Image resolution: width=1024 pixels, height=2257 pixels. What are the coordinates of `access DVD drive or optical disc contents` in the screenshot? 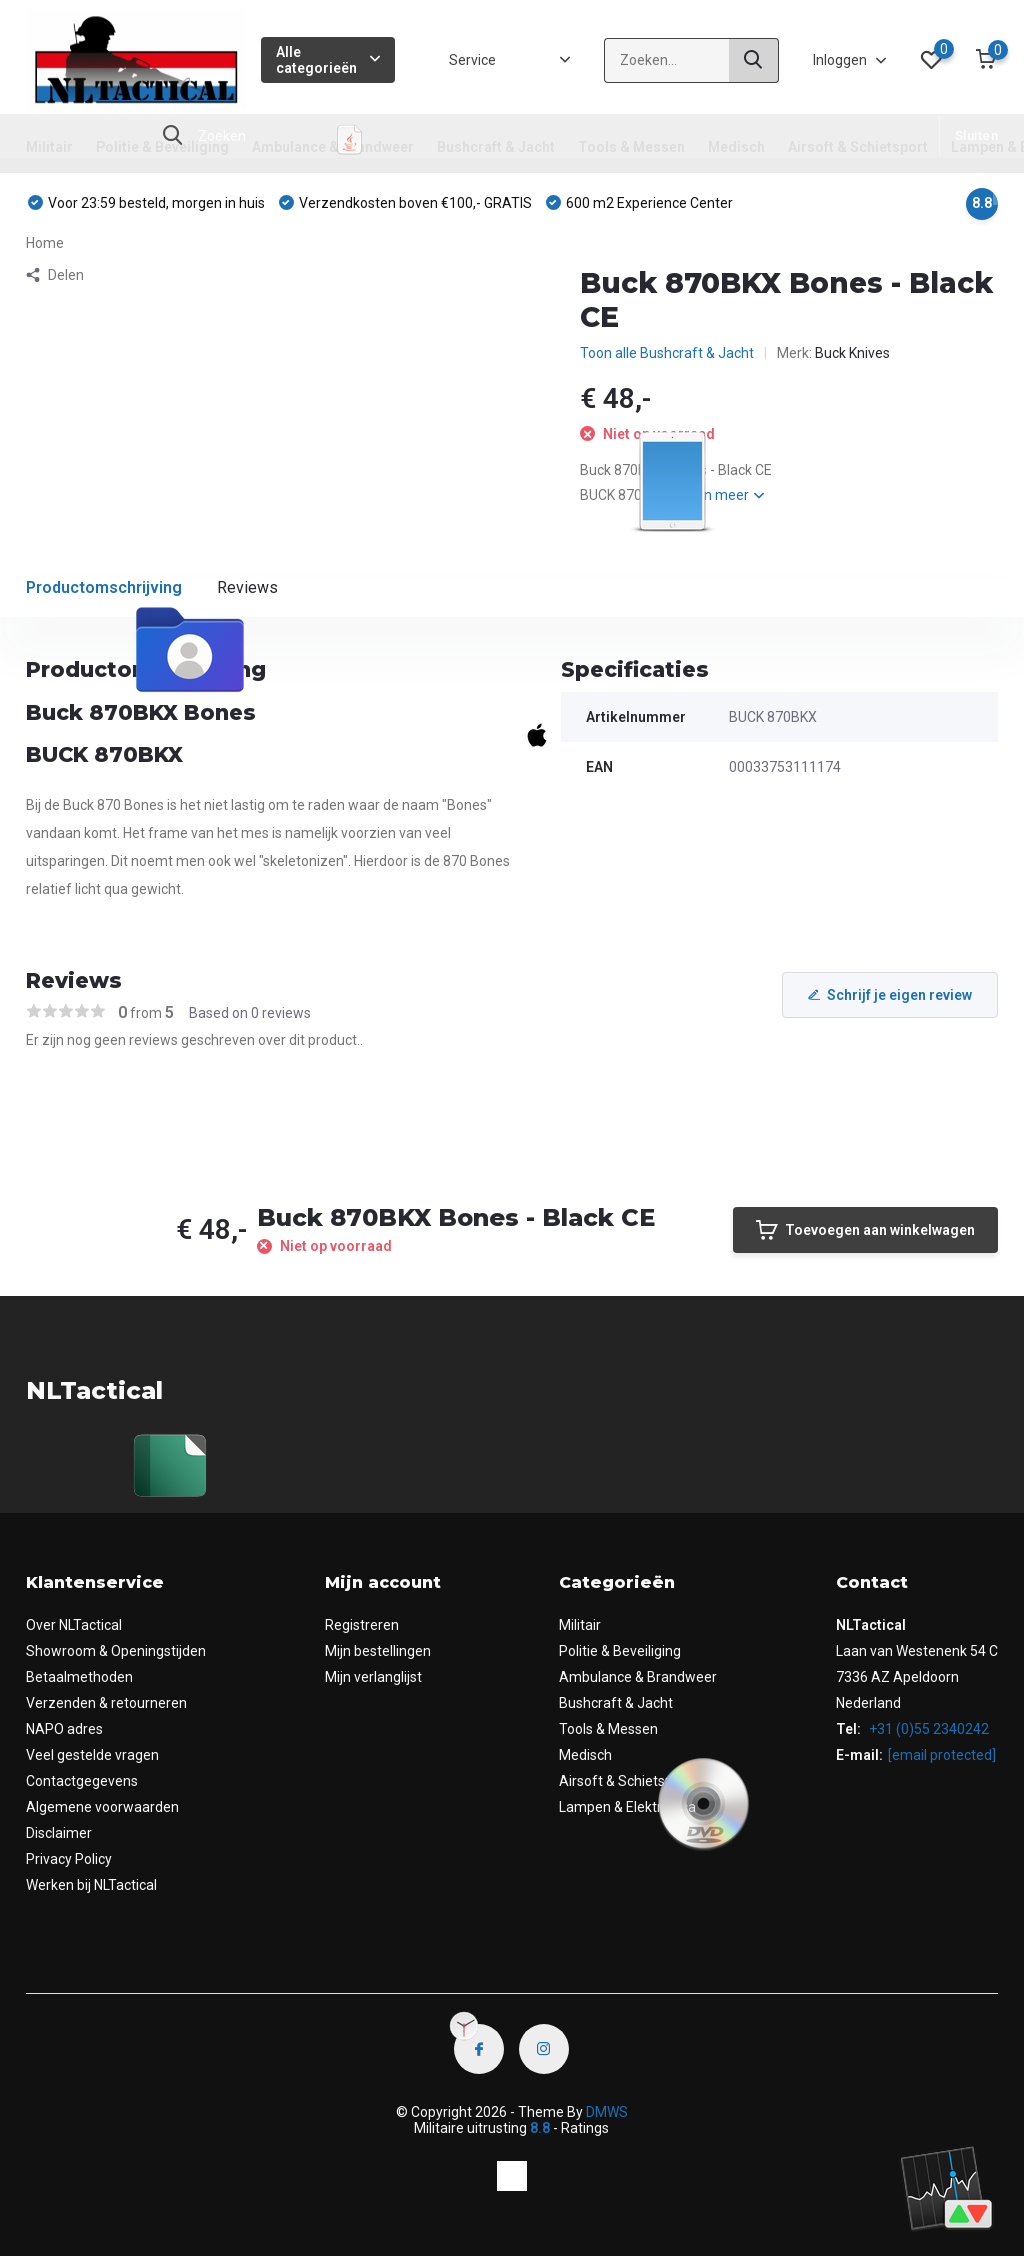 It's located at (703, 1805).